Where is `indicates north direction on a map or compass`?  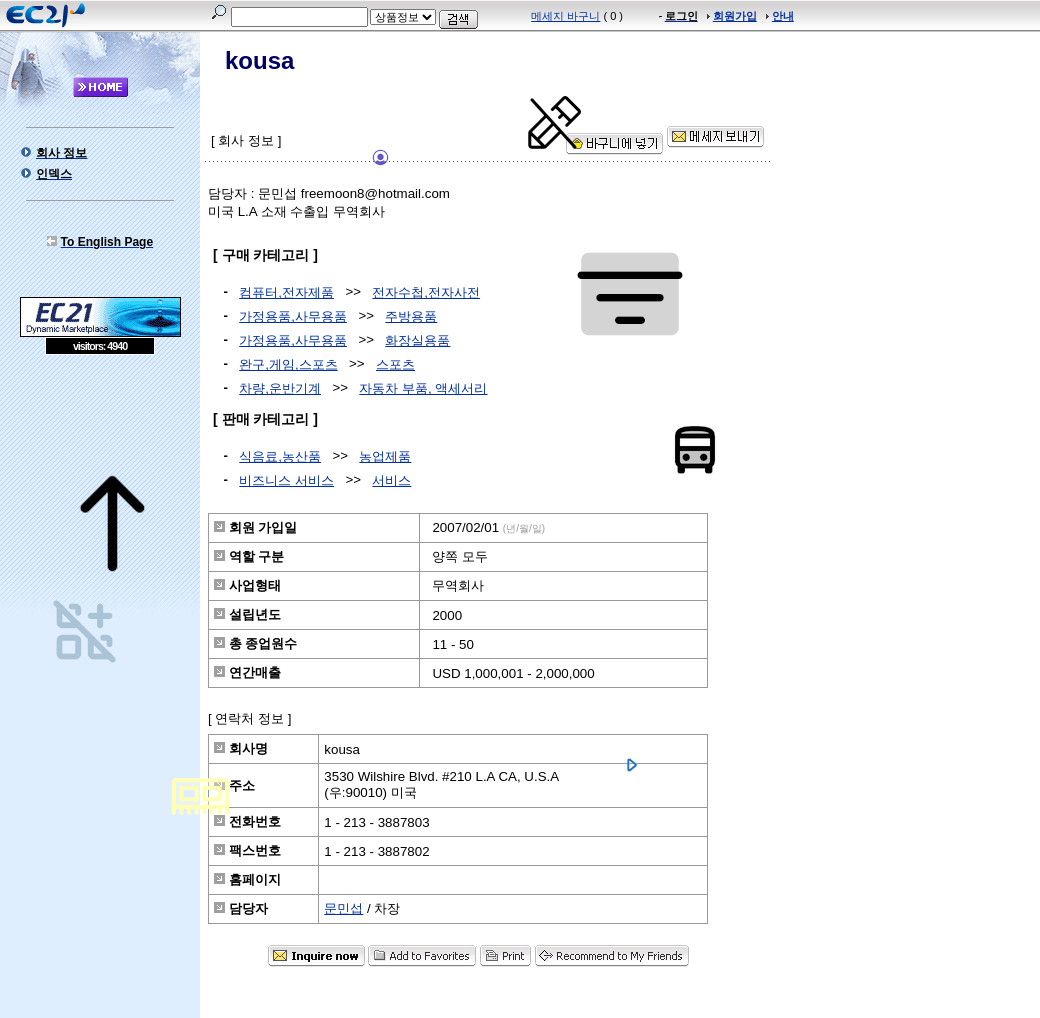 indicates north direction on a map or compass is located at coordinates (112, 522).